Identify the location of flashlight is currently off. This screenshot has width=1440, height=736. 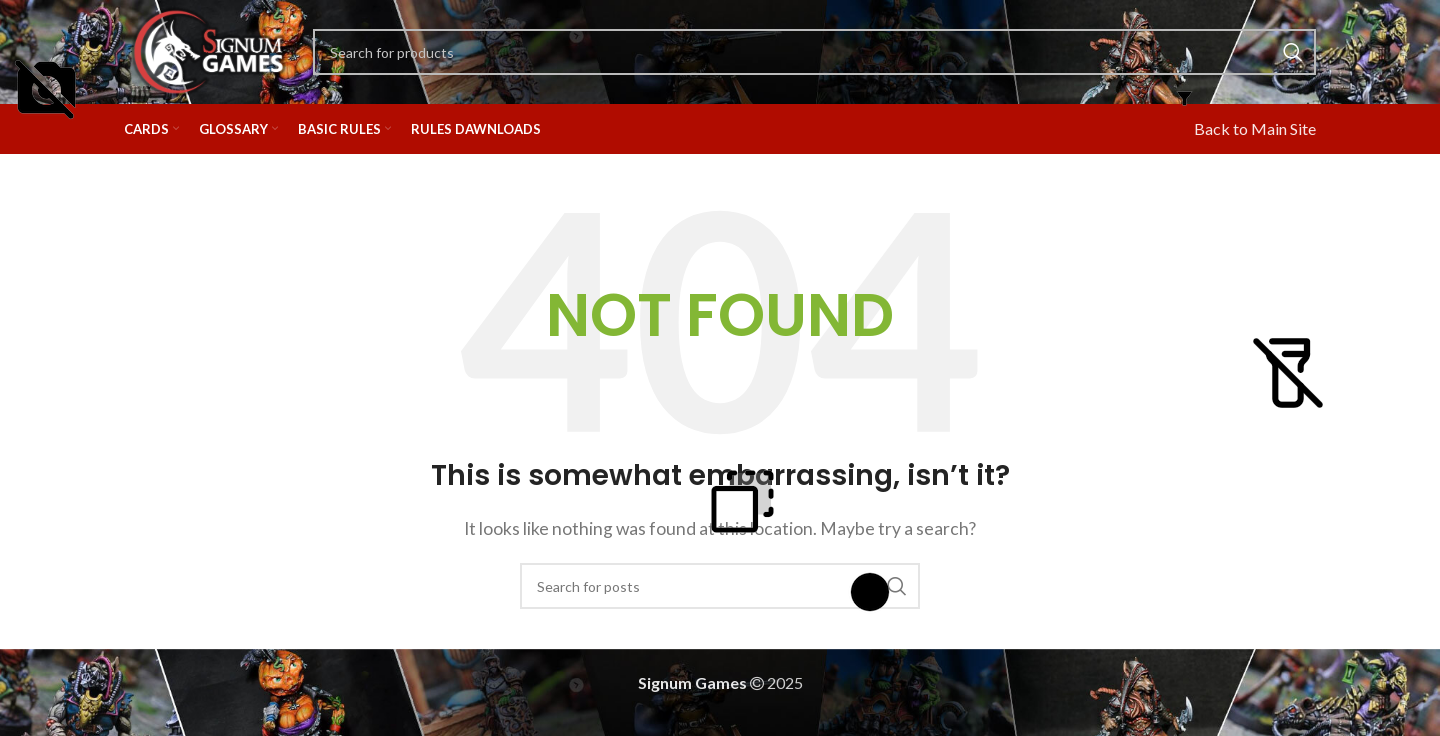
(1288, 373).